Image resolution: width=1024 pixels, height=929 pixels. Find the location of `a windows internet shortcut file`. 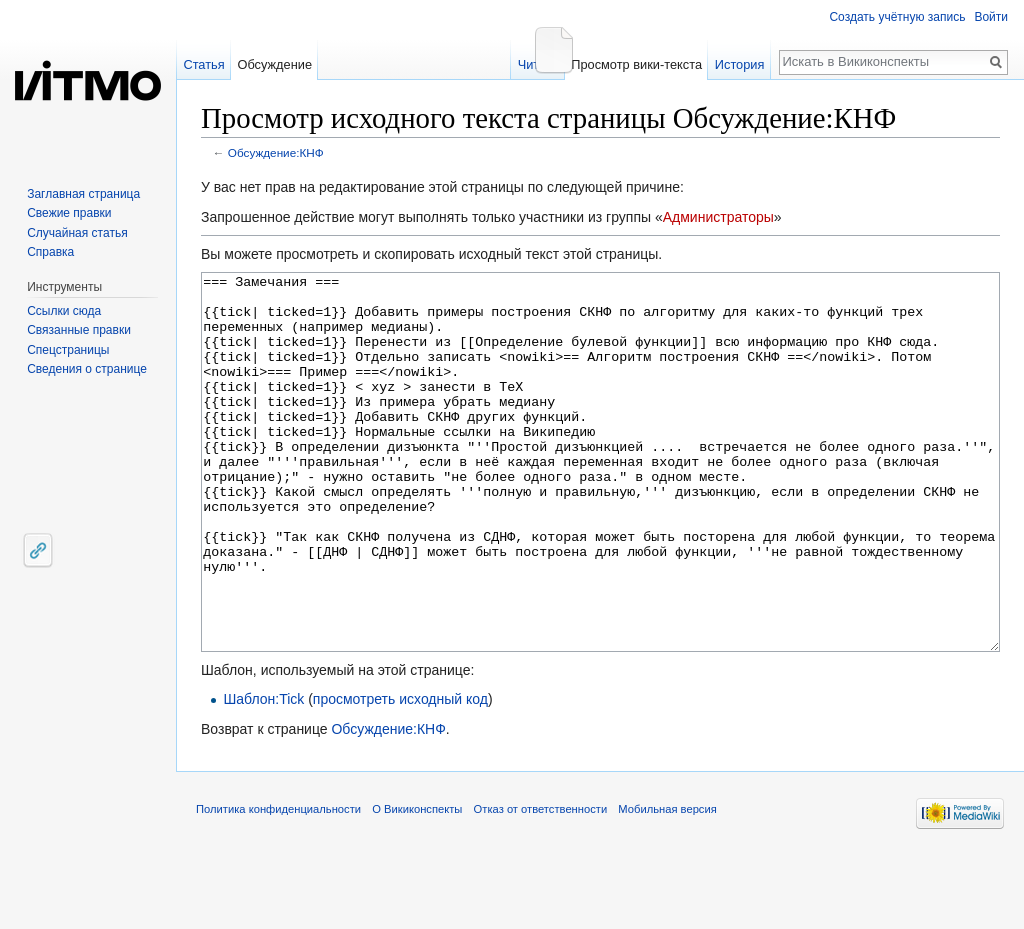

a windows internet shortcut file is located at coordinates (38, 550).